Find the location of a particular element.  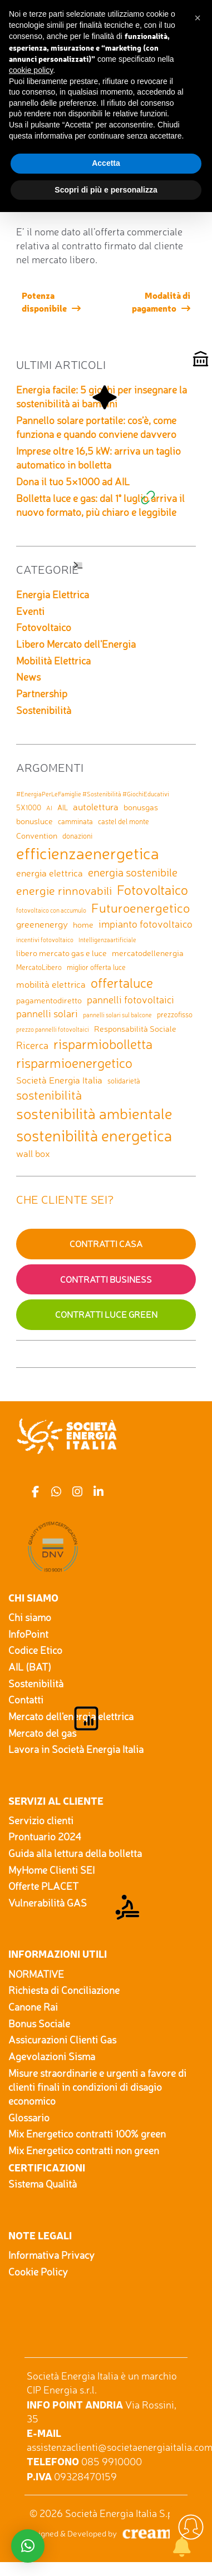

align content to bottom-right corner is located at coordinates (86, 1718).